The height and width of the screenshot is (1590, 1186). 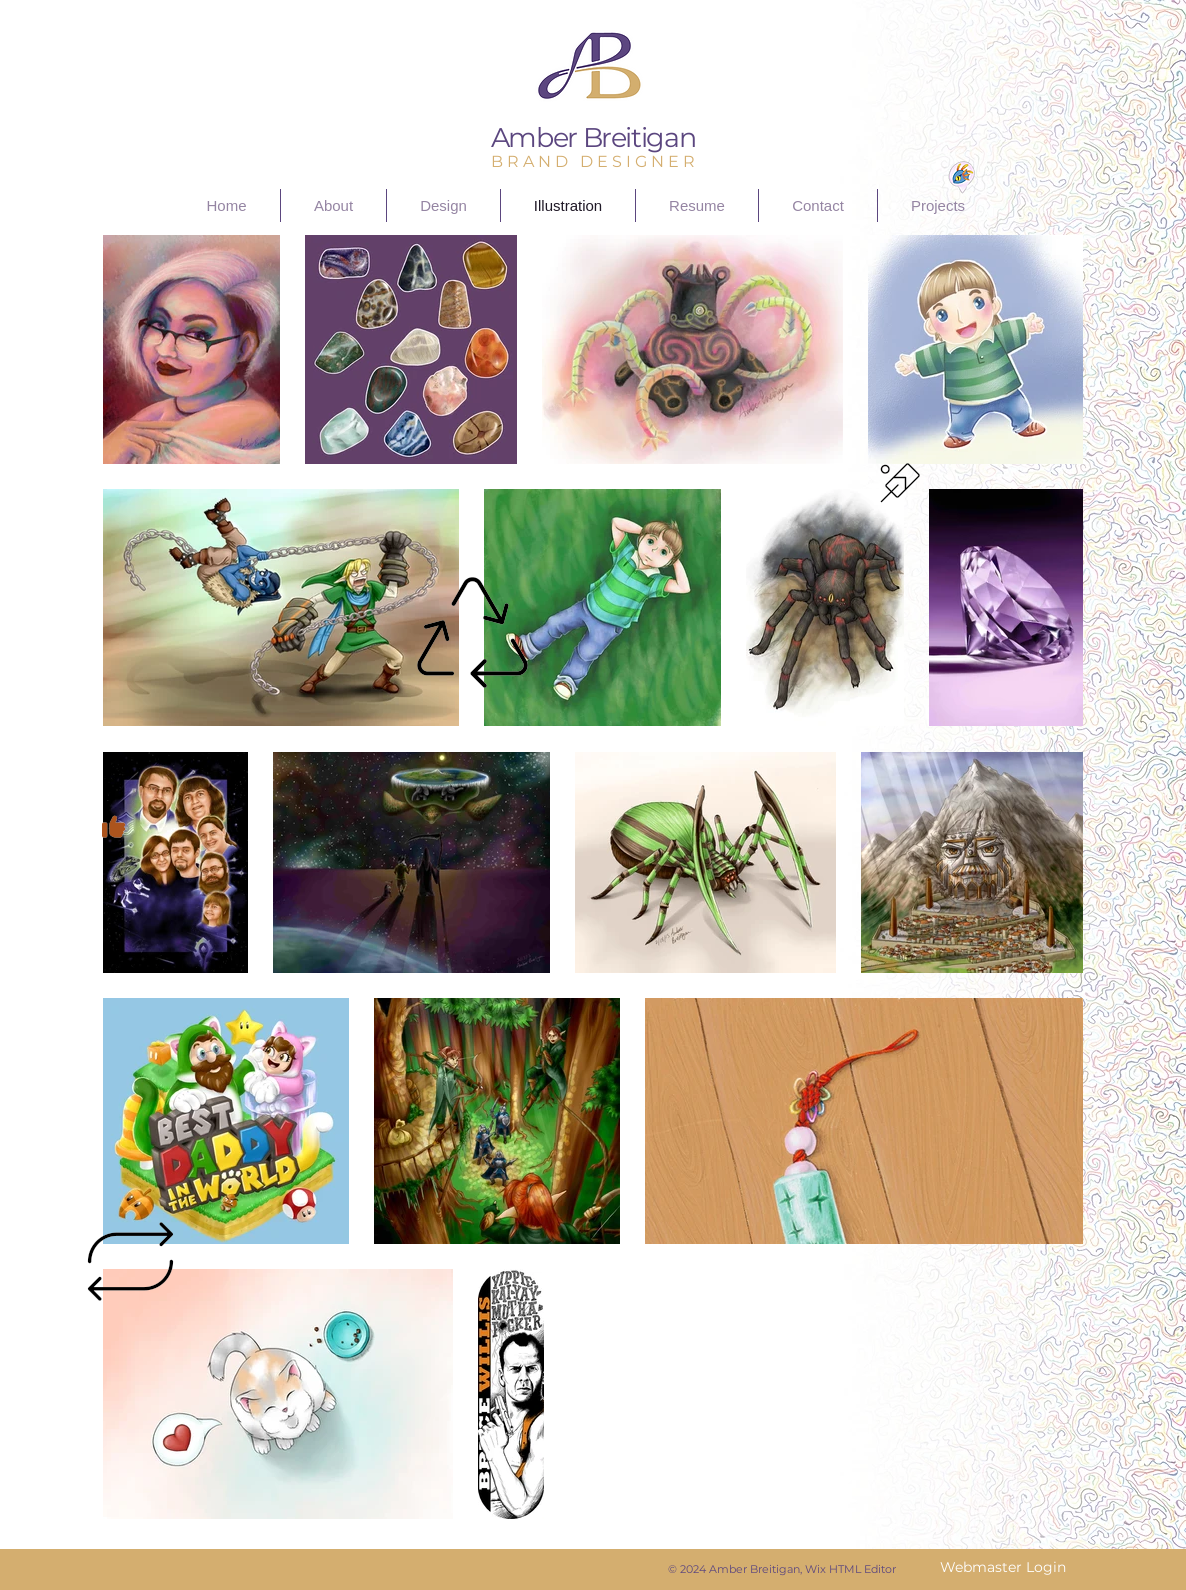 What do you see at coordinates (898, 482) in the screenshot?
I see `cricket sport or game category` at bounding box center [898, 482].